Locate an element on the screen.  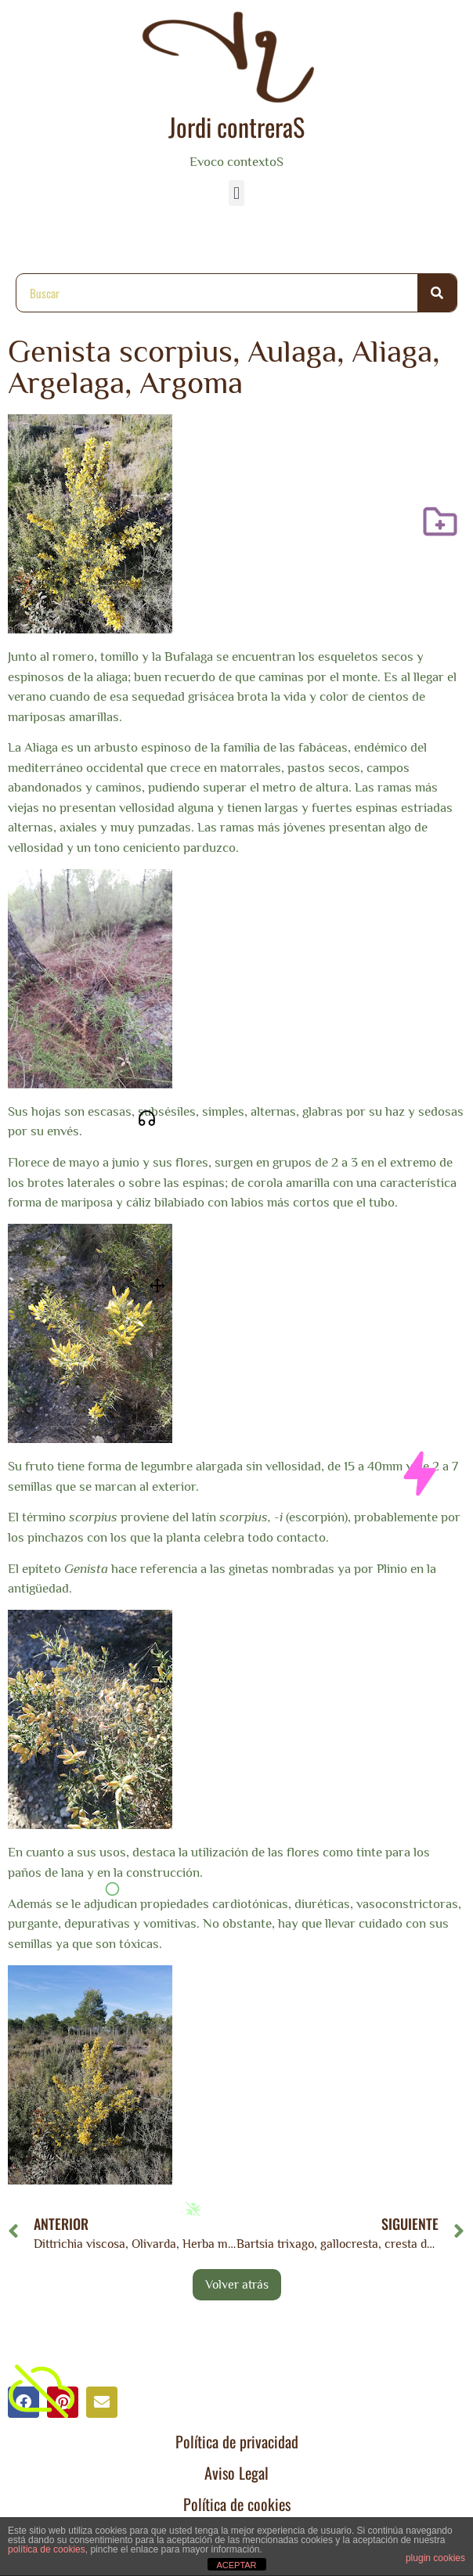
access audio or music settings is located at coordinates (146, 1118).